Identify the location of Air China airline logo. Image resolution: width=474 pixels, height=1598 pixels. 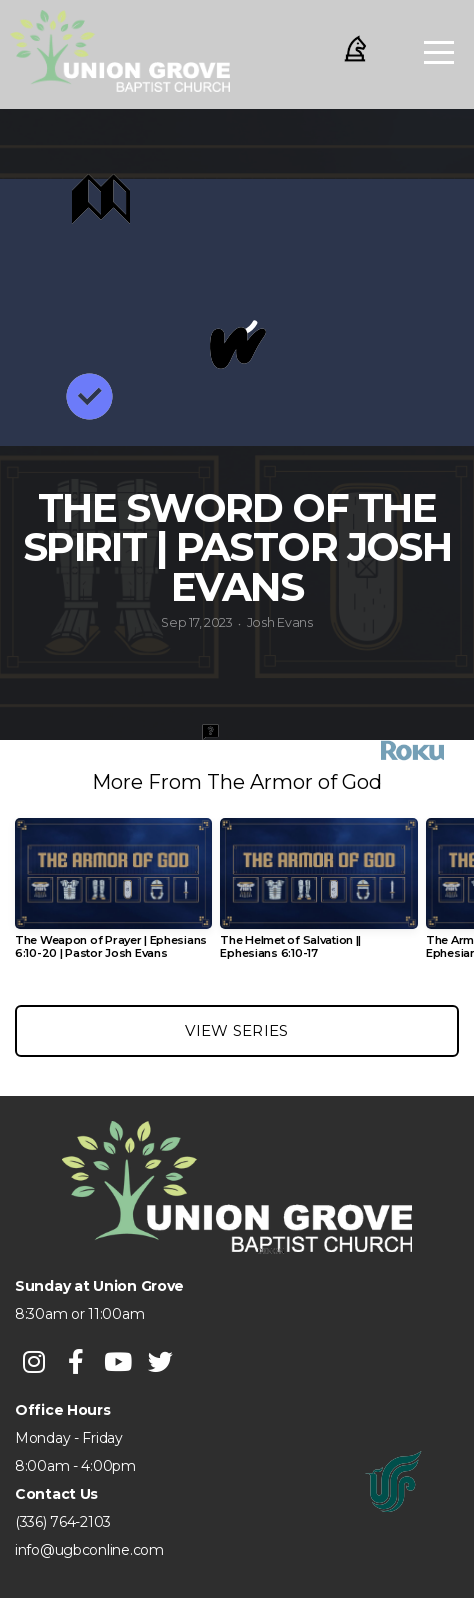
(393, 1481).